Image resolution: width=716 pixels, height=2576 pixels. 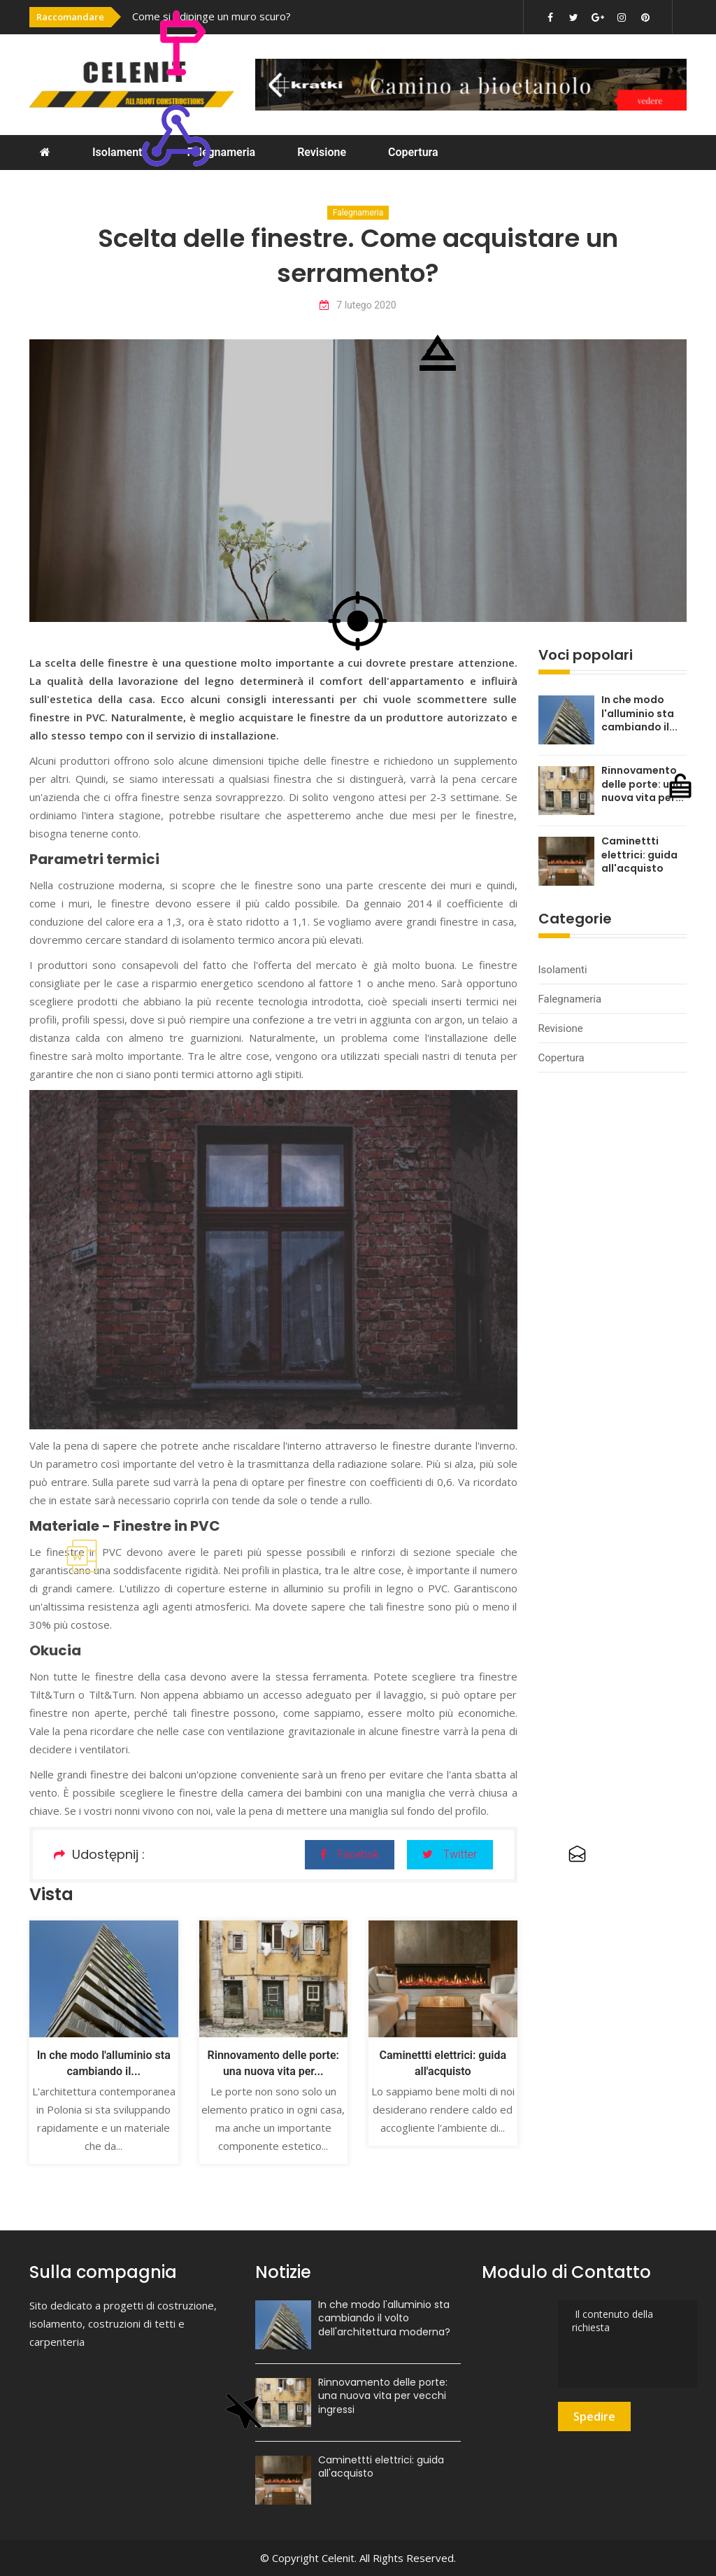 I want to click on open Microsoft Word, so click(x=83, y=1556).